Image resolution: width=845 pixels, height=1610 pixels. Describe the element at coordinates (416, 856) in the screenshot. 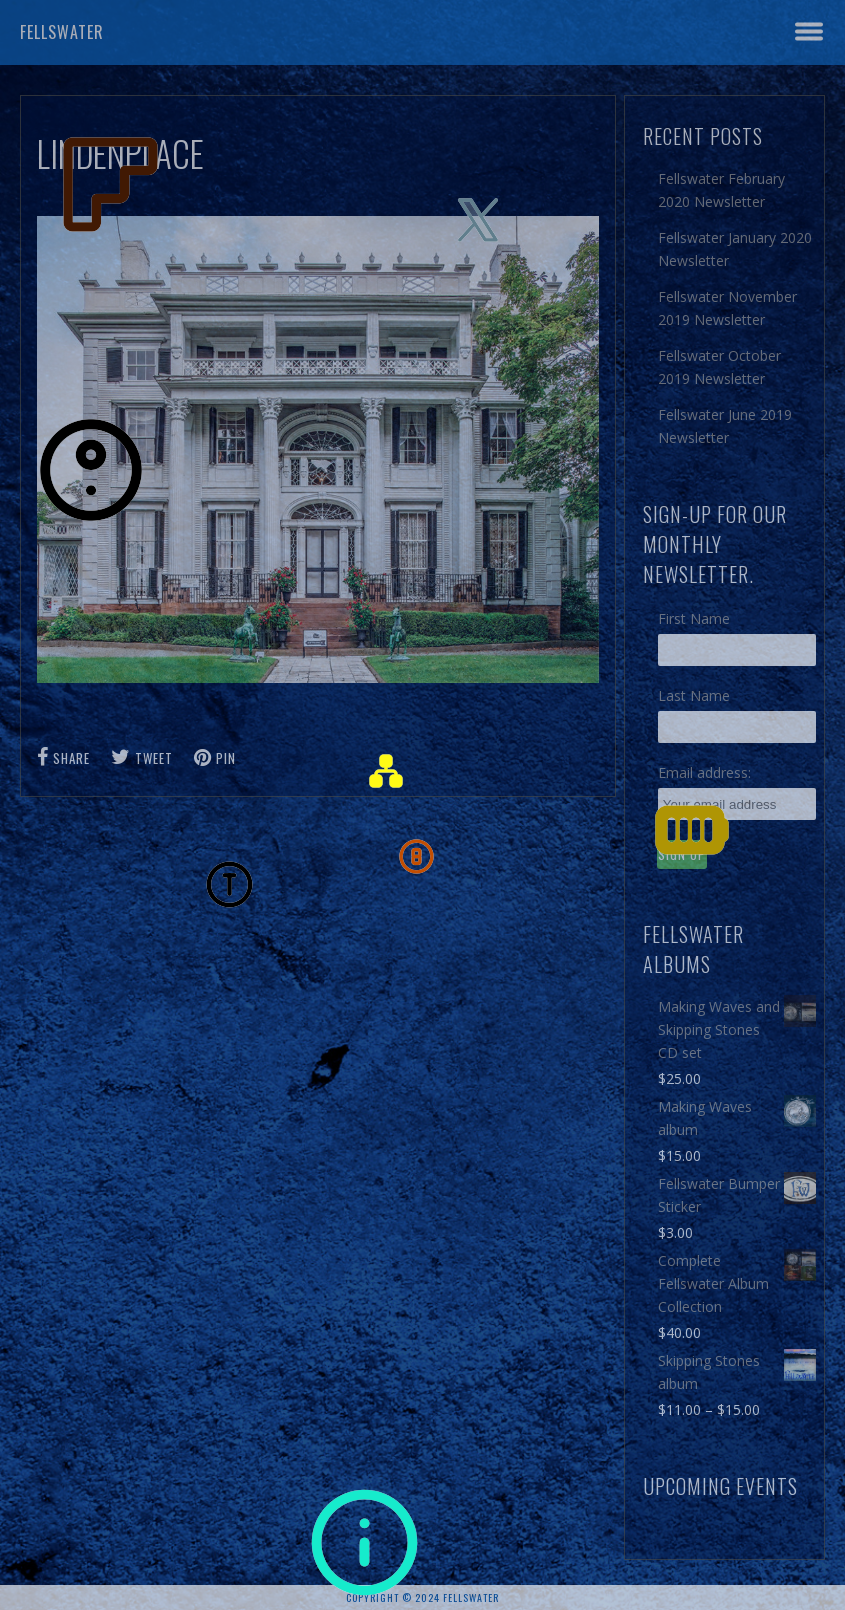

I see `indicates step 8 in a multi-step process` at that location.